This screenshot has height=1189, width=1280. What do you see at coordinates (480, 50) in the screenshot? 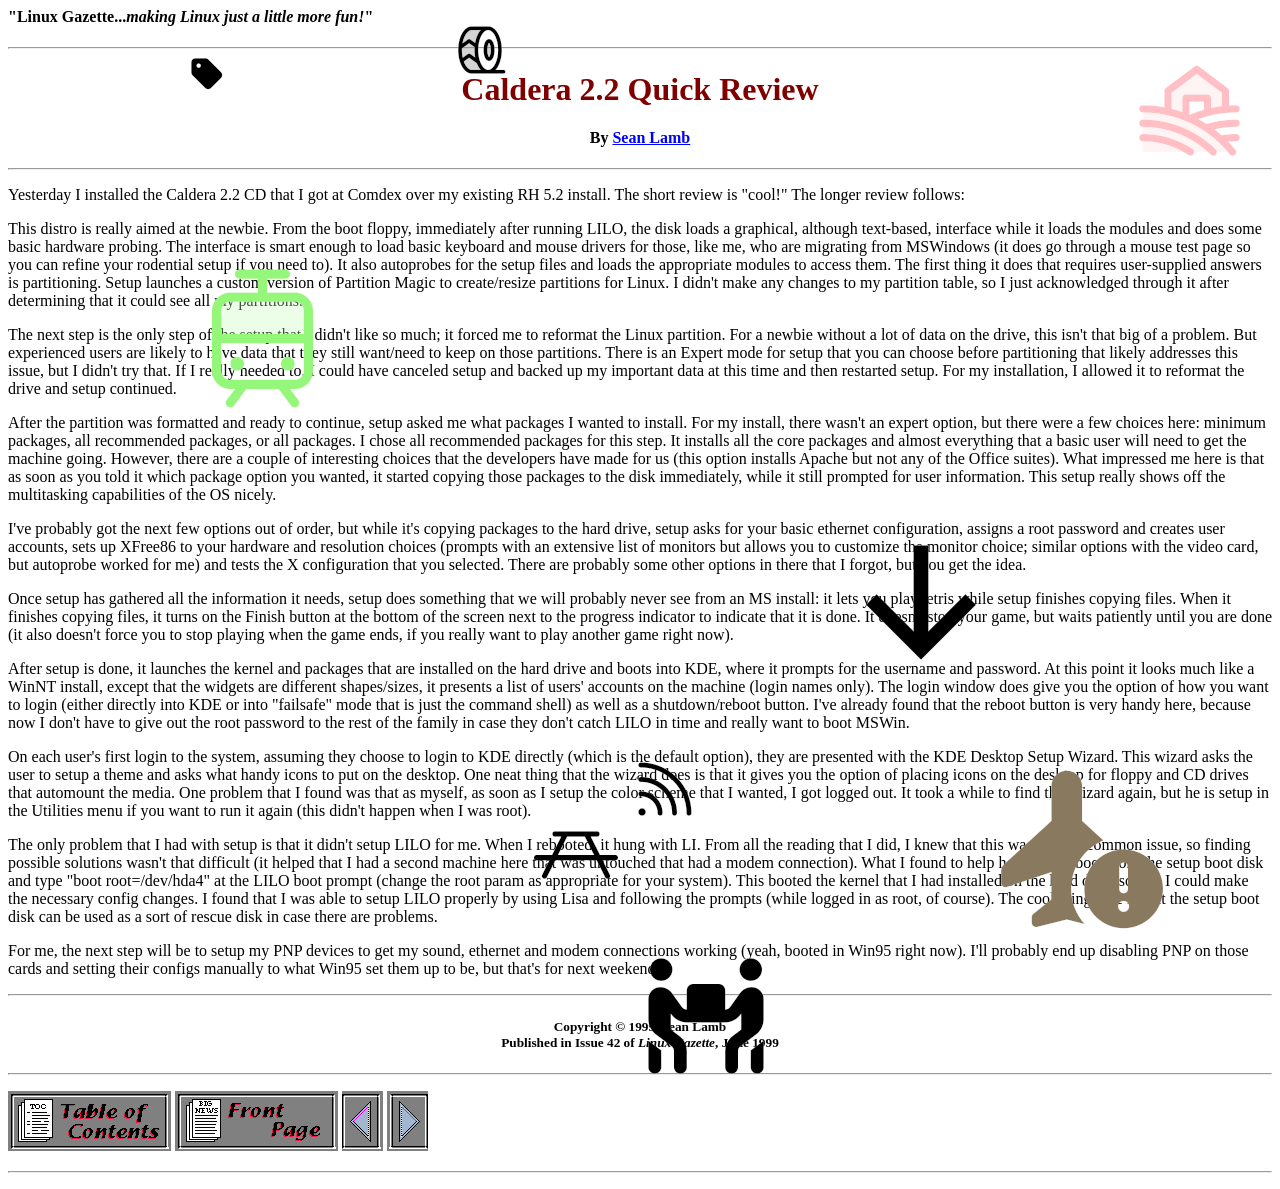
I see `access tire pressure or vehicle tire information` at bounding box center [480, 50].